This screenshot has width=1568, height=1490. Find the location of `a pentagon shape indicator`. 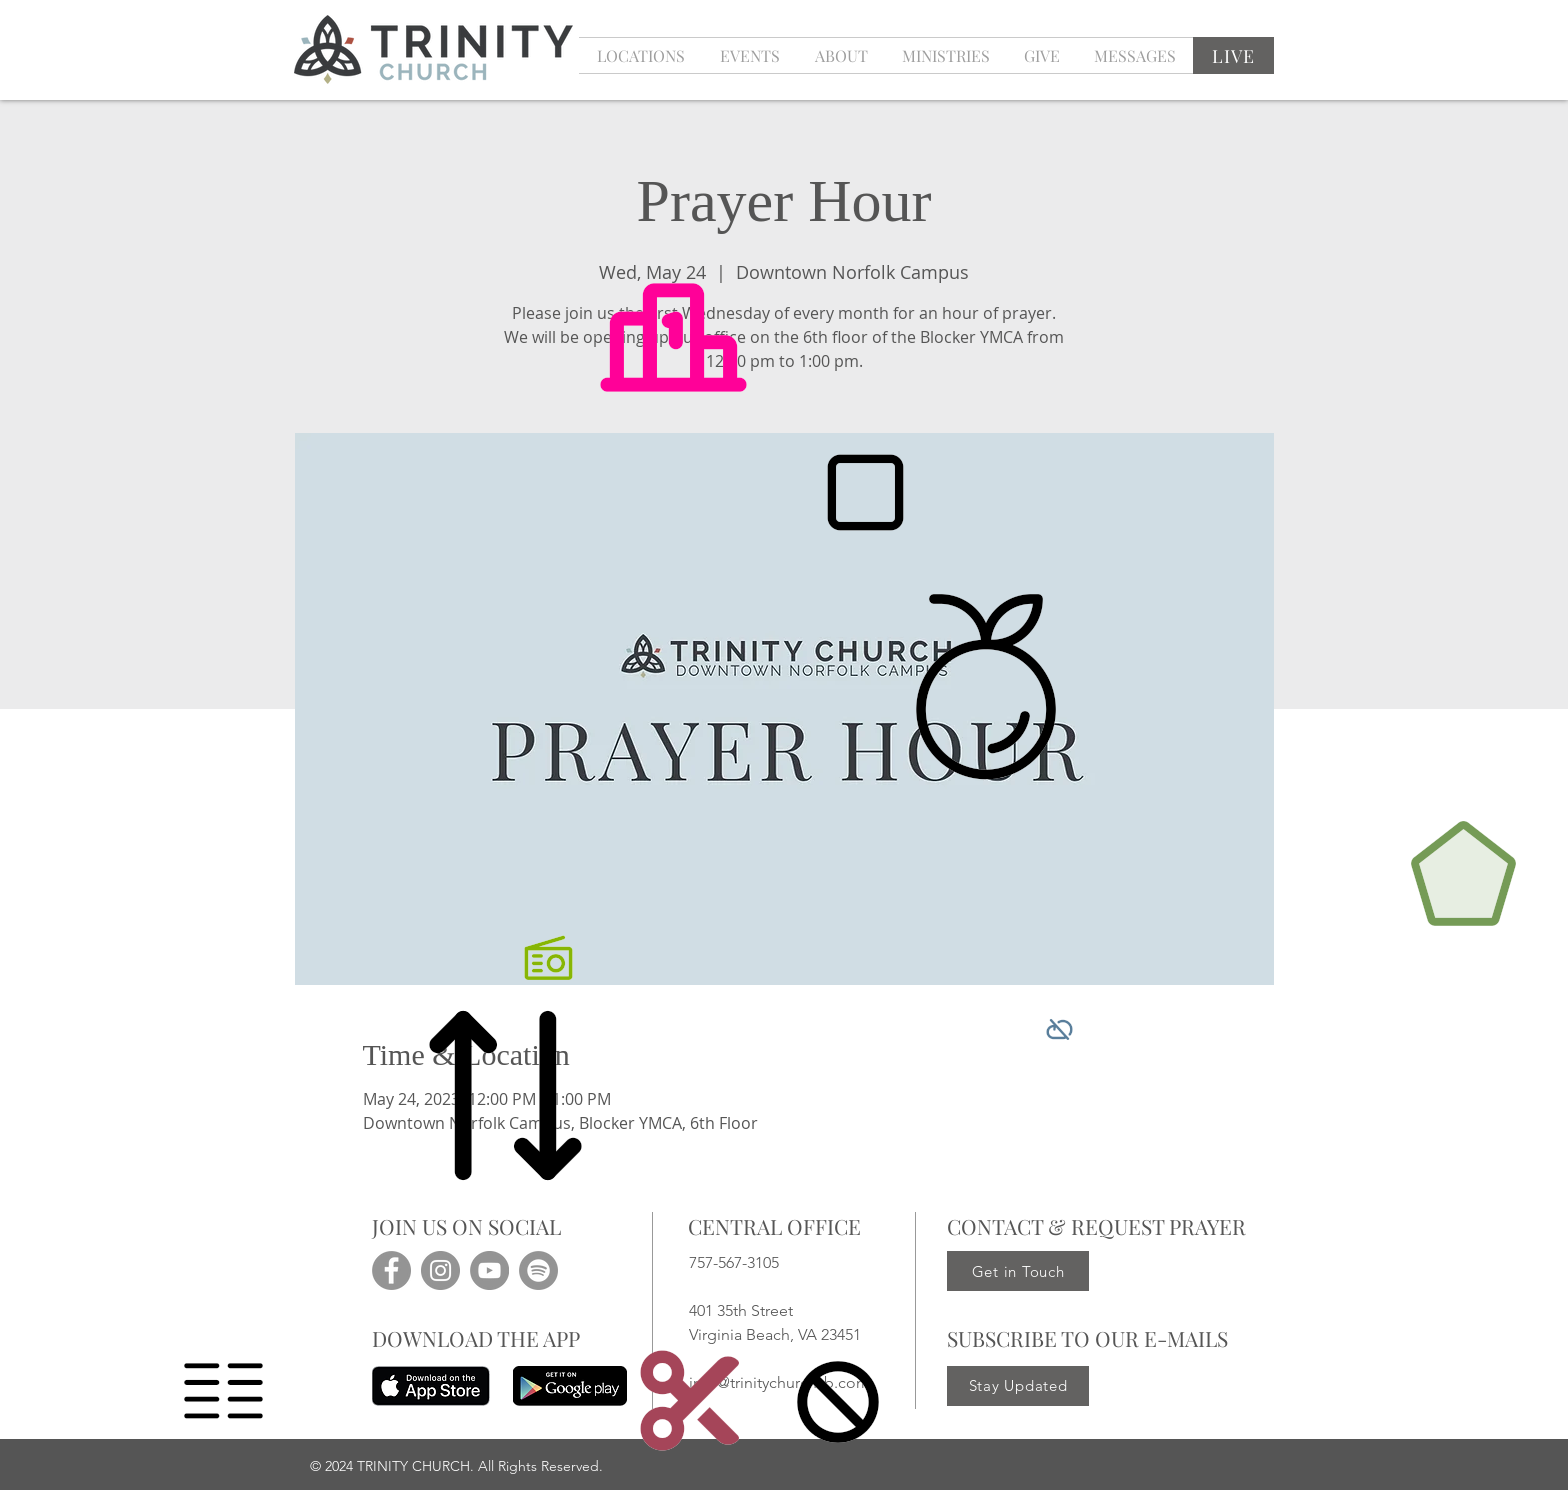

a pentagon shape indicator is located at coordinates (1463, 877).